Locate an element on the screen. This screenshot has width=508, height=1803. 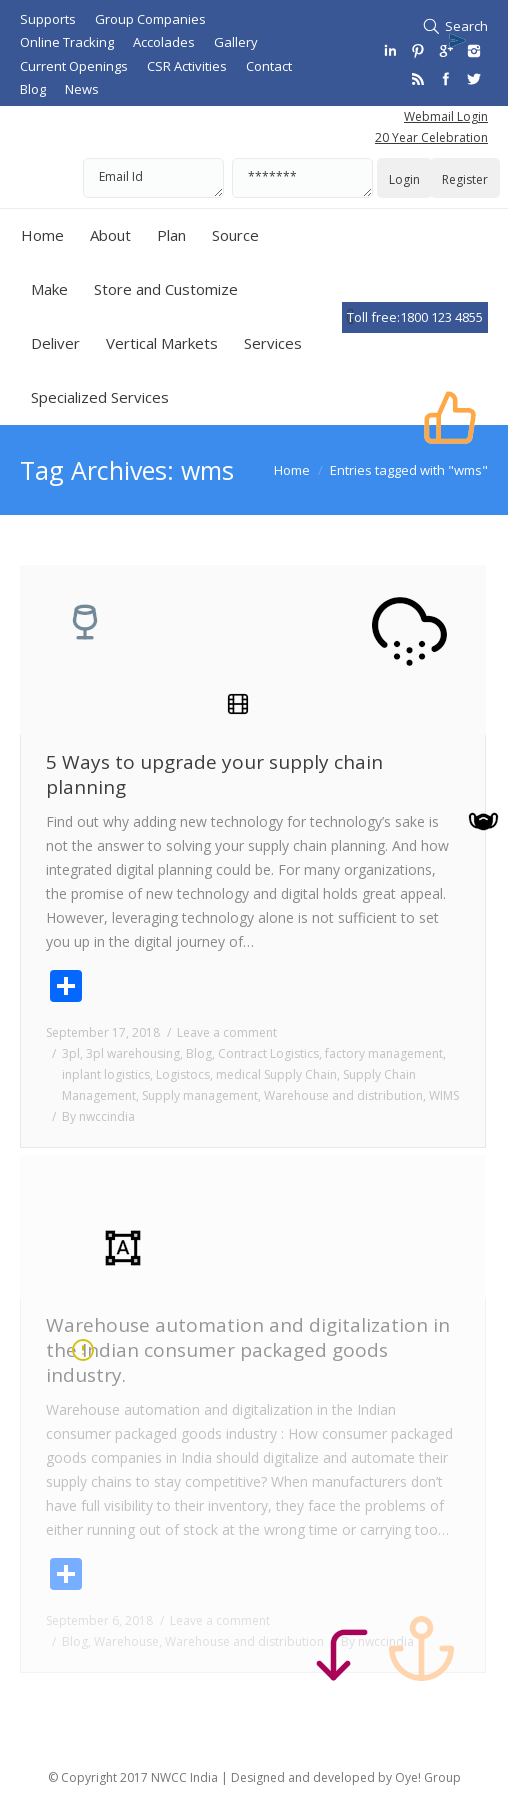
go back and down in navigation is located at coordinates (342, 1655).